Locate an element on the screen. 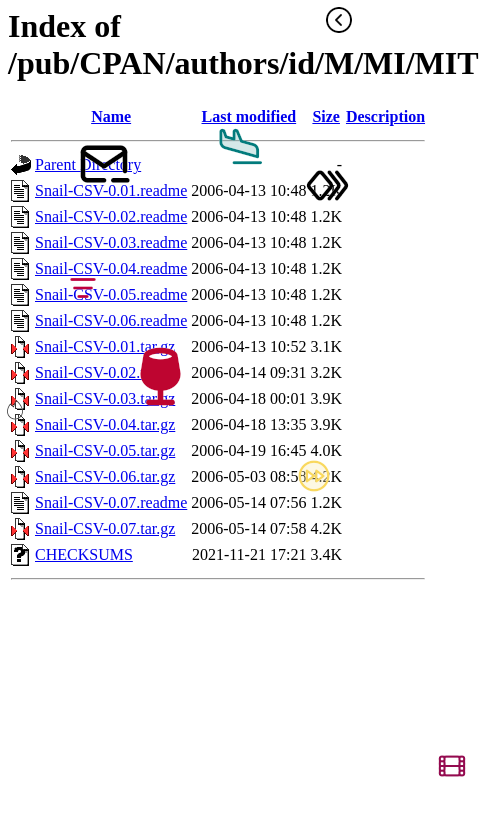 This screenshot has height=823, width=479. fast forward media playback is located at coordinates (314, 476).